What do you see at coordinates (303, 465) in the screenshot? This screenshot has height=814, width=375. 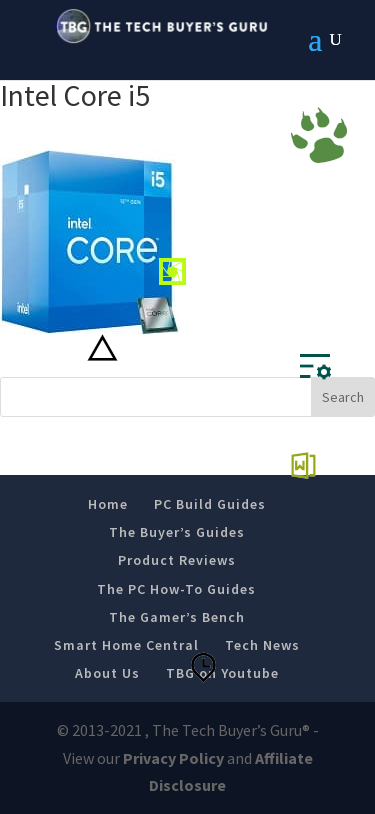 I see `open a Microsoft Word document` at bounding box center [303, 465].